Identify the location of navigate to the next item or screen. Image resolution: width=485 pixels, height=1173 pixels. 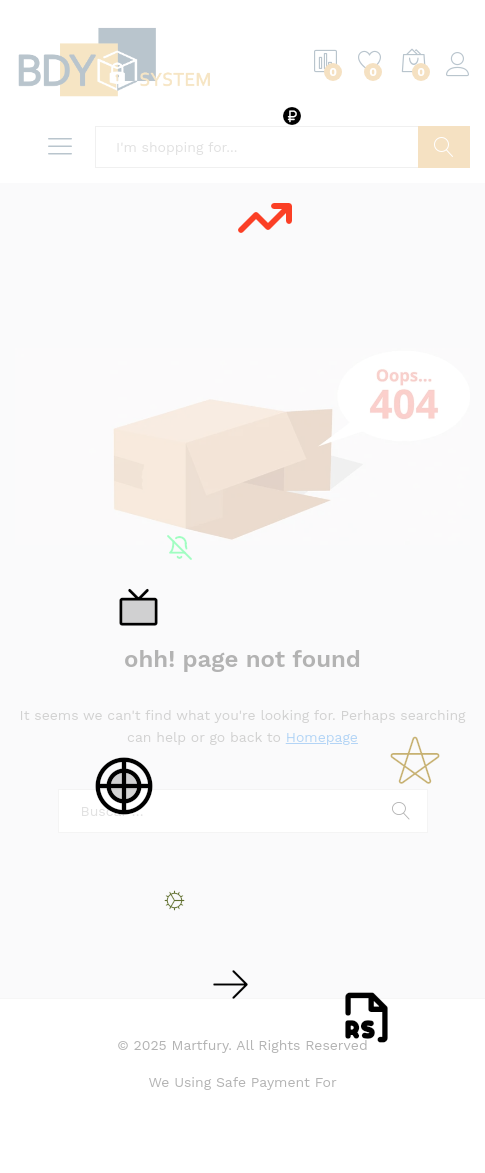
(230, 984).